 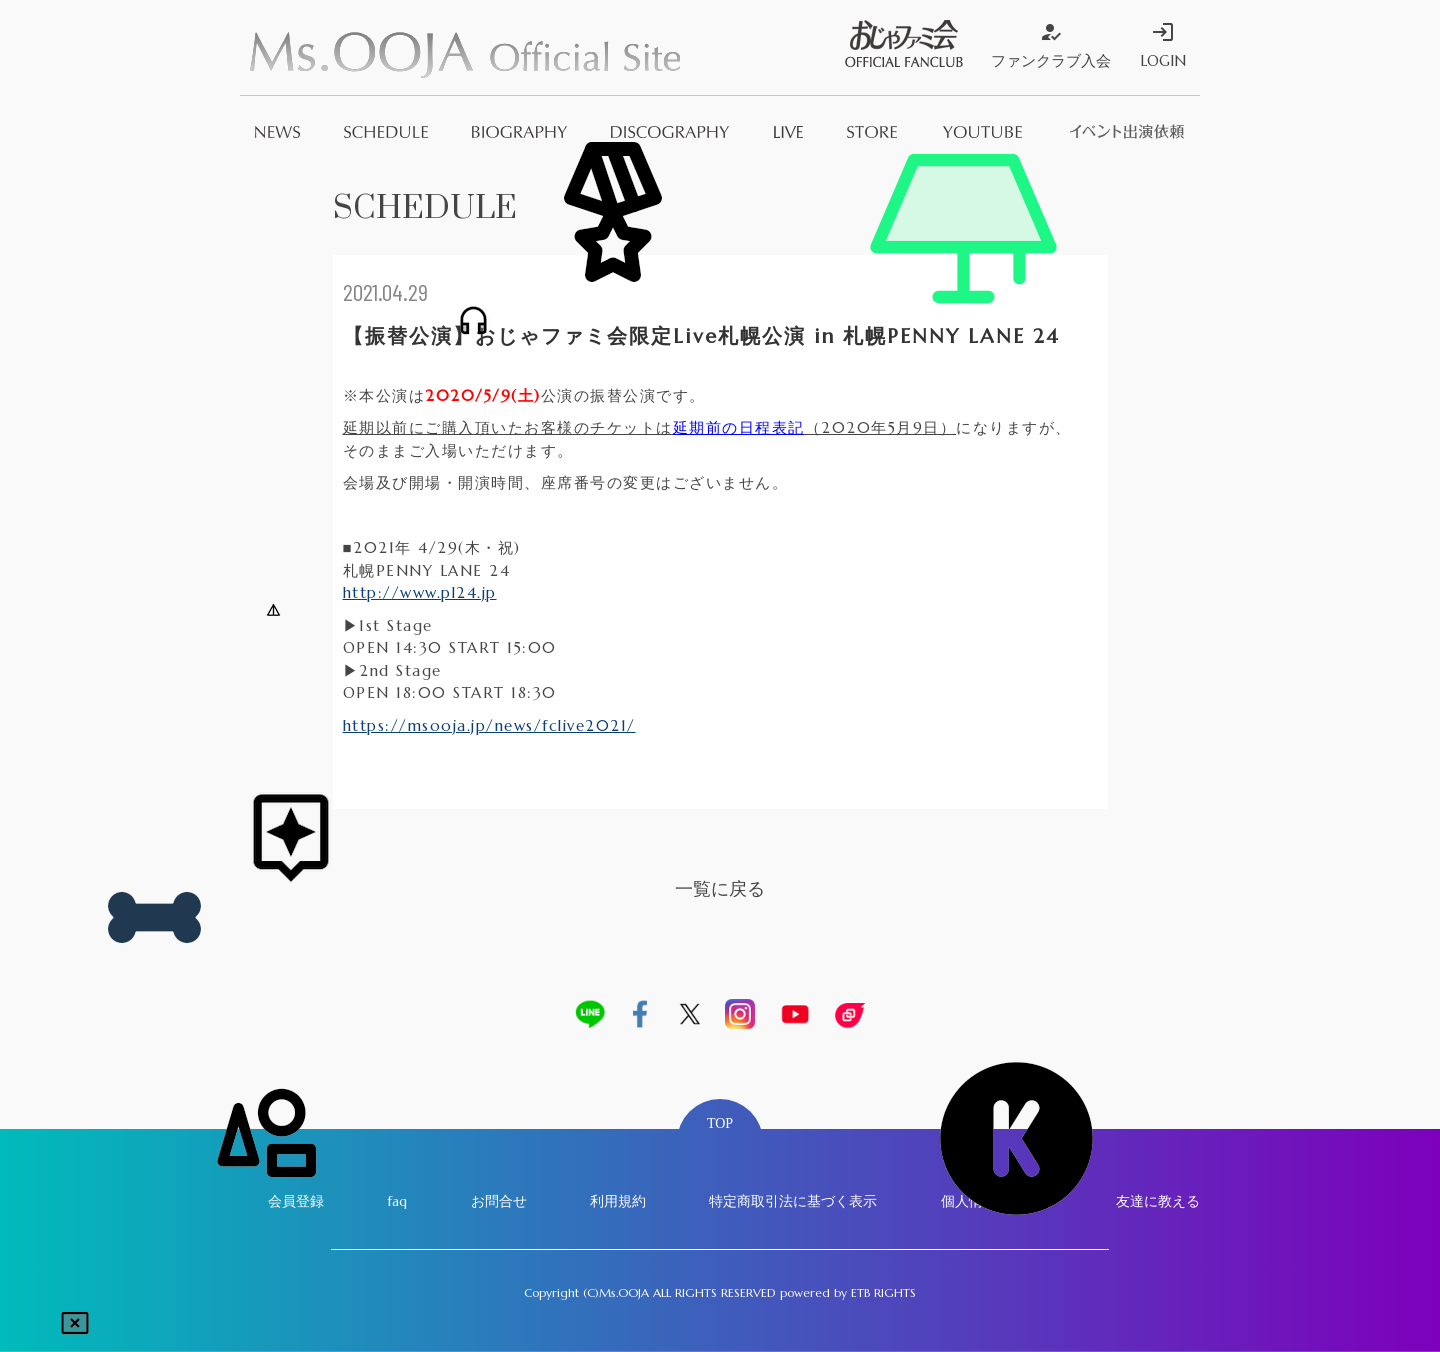 I want to click on indicates a keyboard shortcut or hotkey, so click(x=1016, y=1138).